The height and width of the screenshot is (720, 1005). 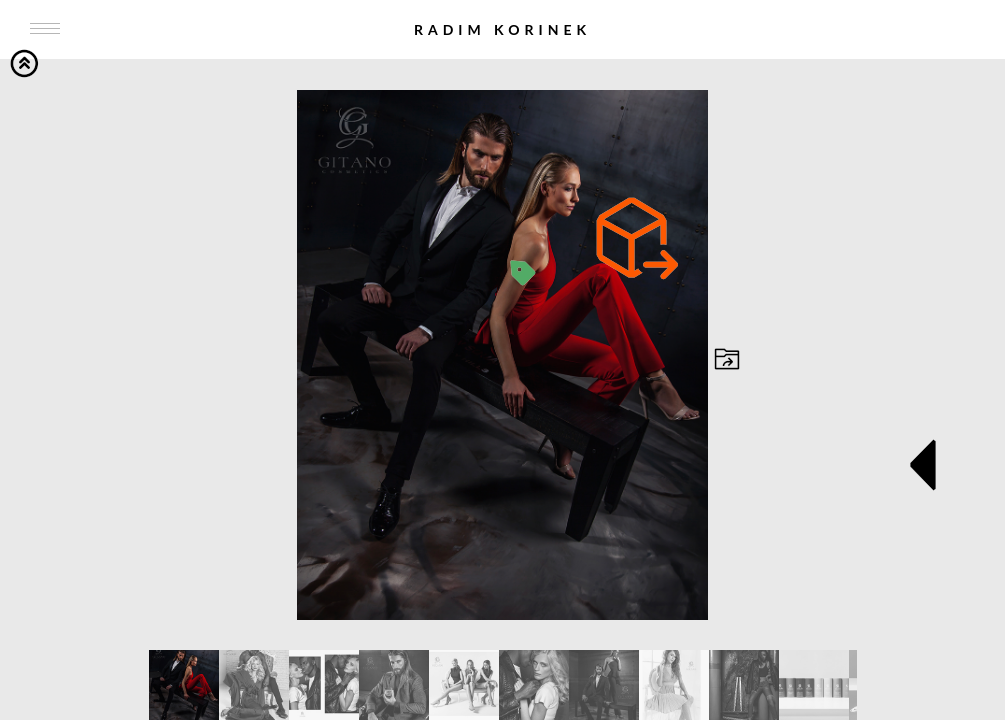 What do you see at coordinates (521, 271) in the screenshot?
I see `view tags or labels` at bounding box center [521, 271].